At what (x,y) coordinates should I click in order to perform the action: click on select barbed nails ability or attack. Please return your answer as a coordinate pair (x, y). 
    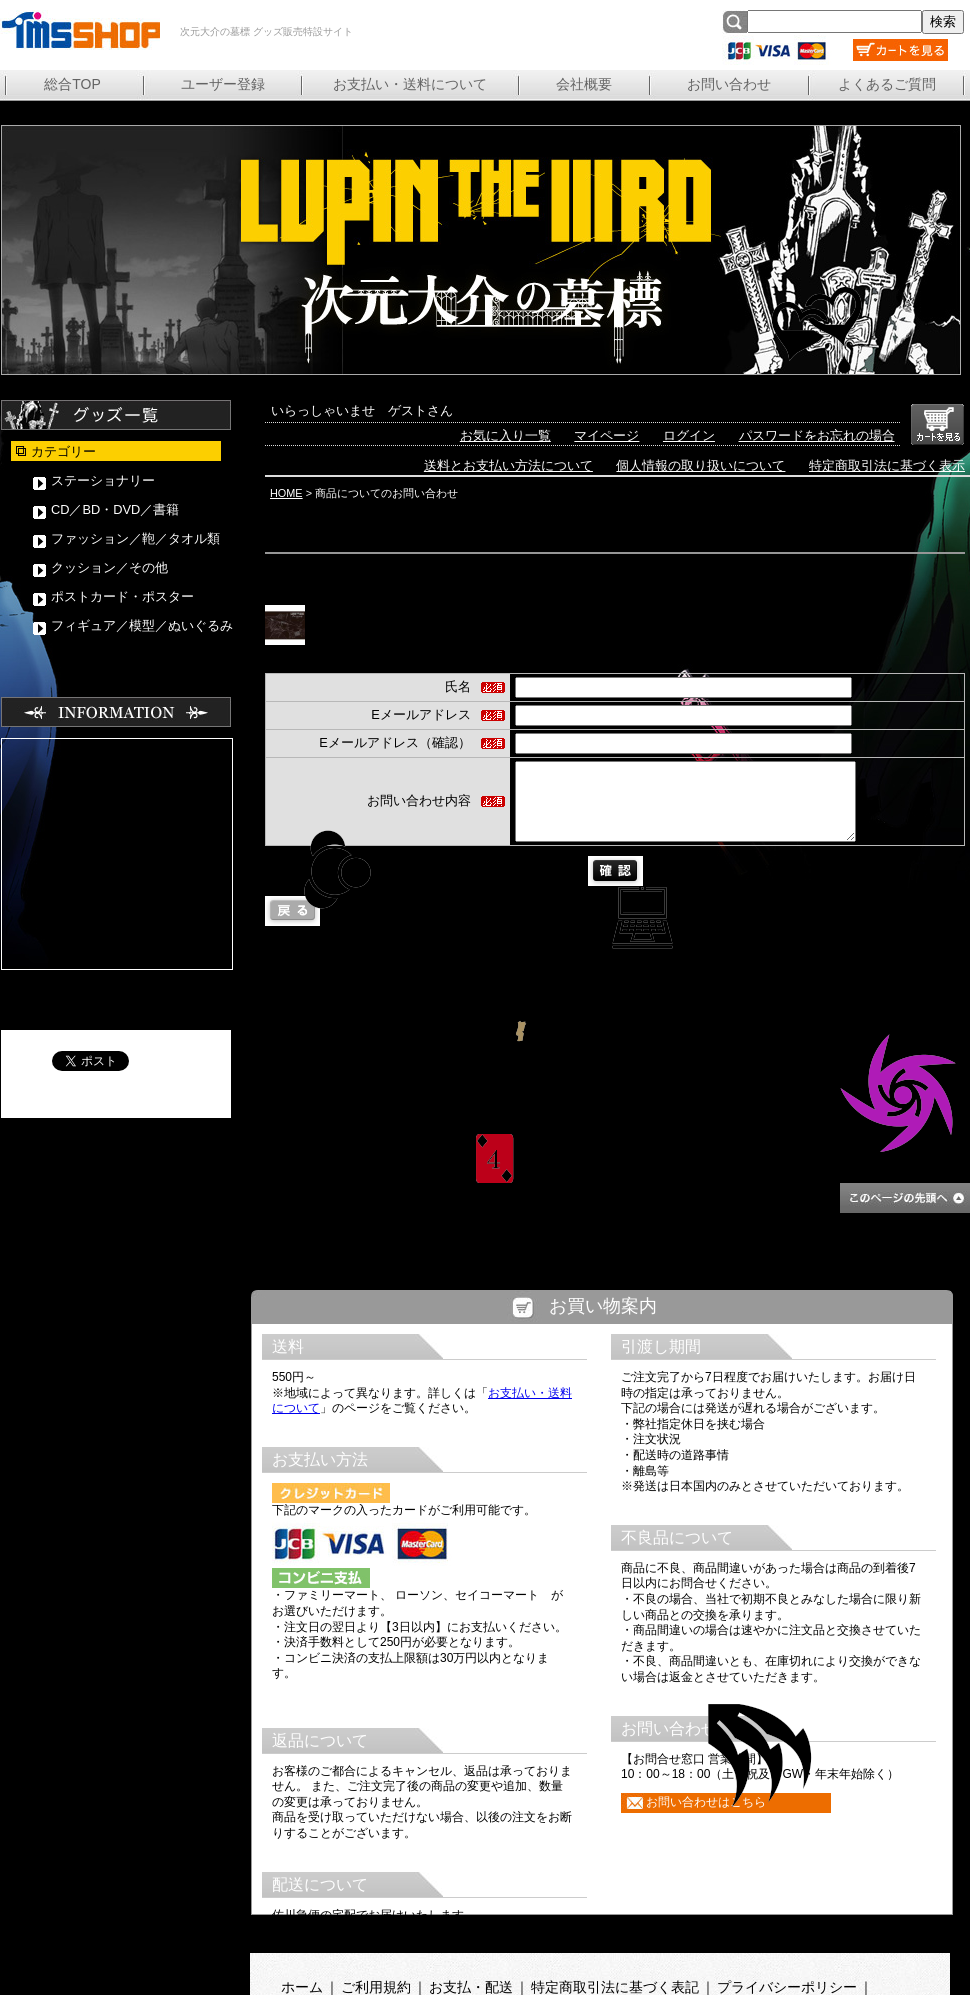
    Looking at the image, I should click on (760, 1756).